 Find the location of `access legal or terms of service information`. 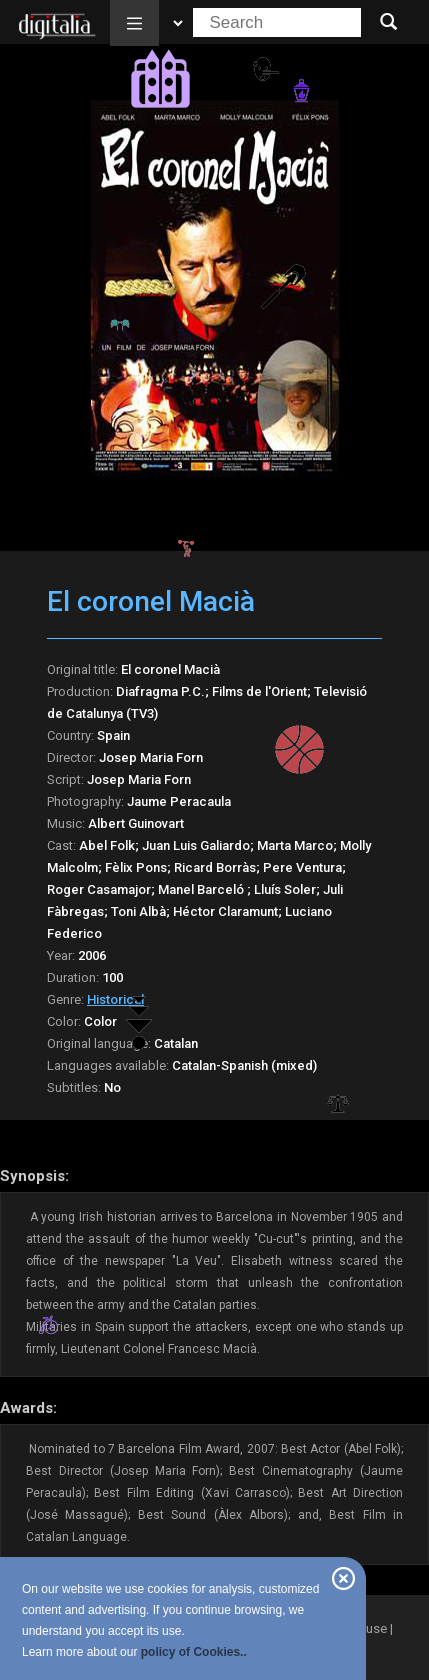

access legal or terms of service information is located at coordinates (338, 1103).